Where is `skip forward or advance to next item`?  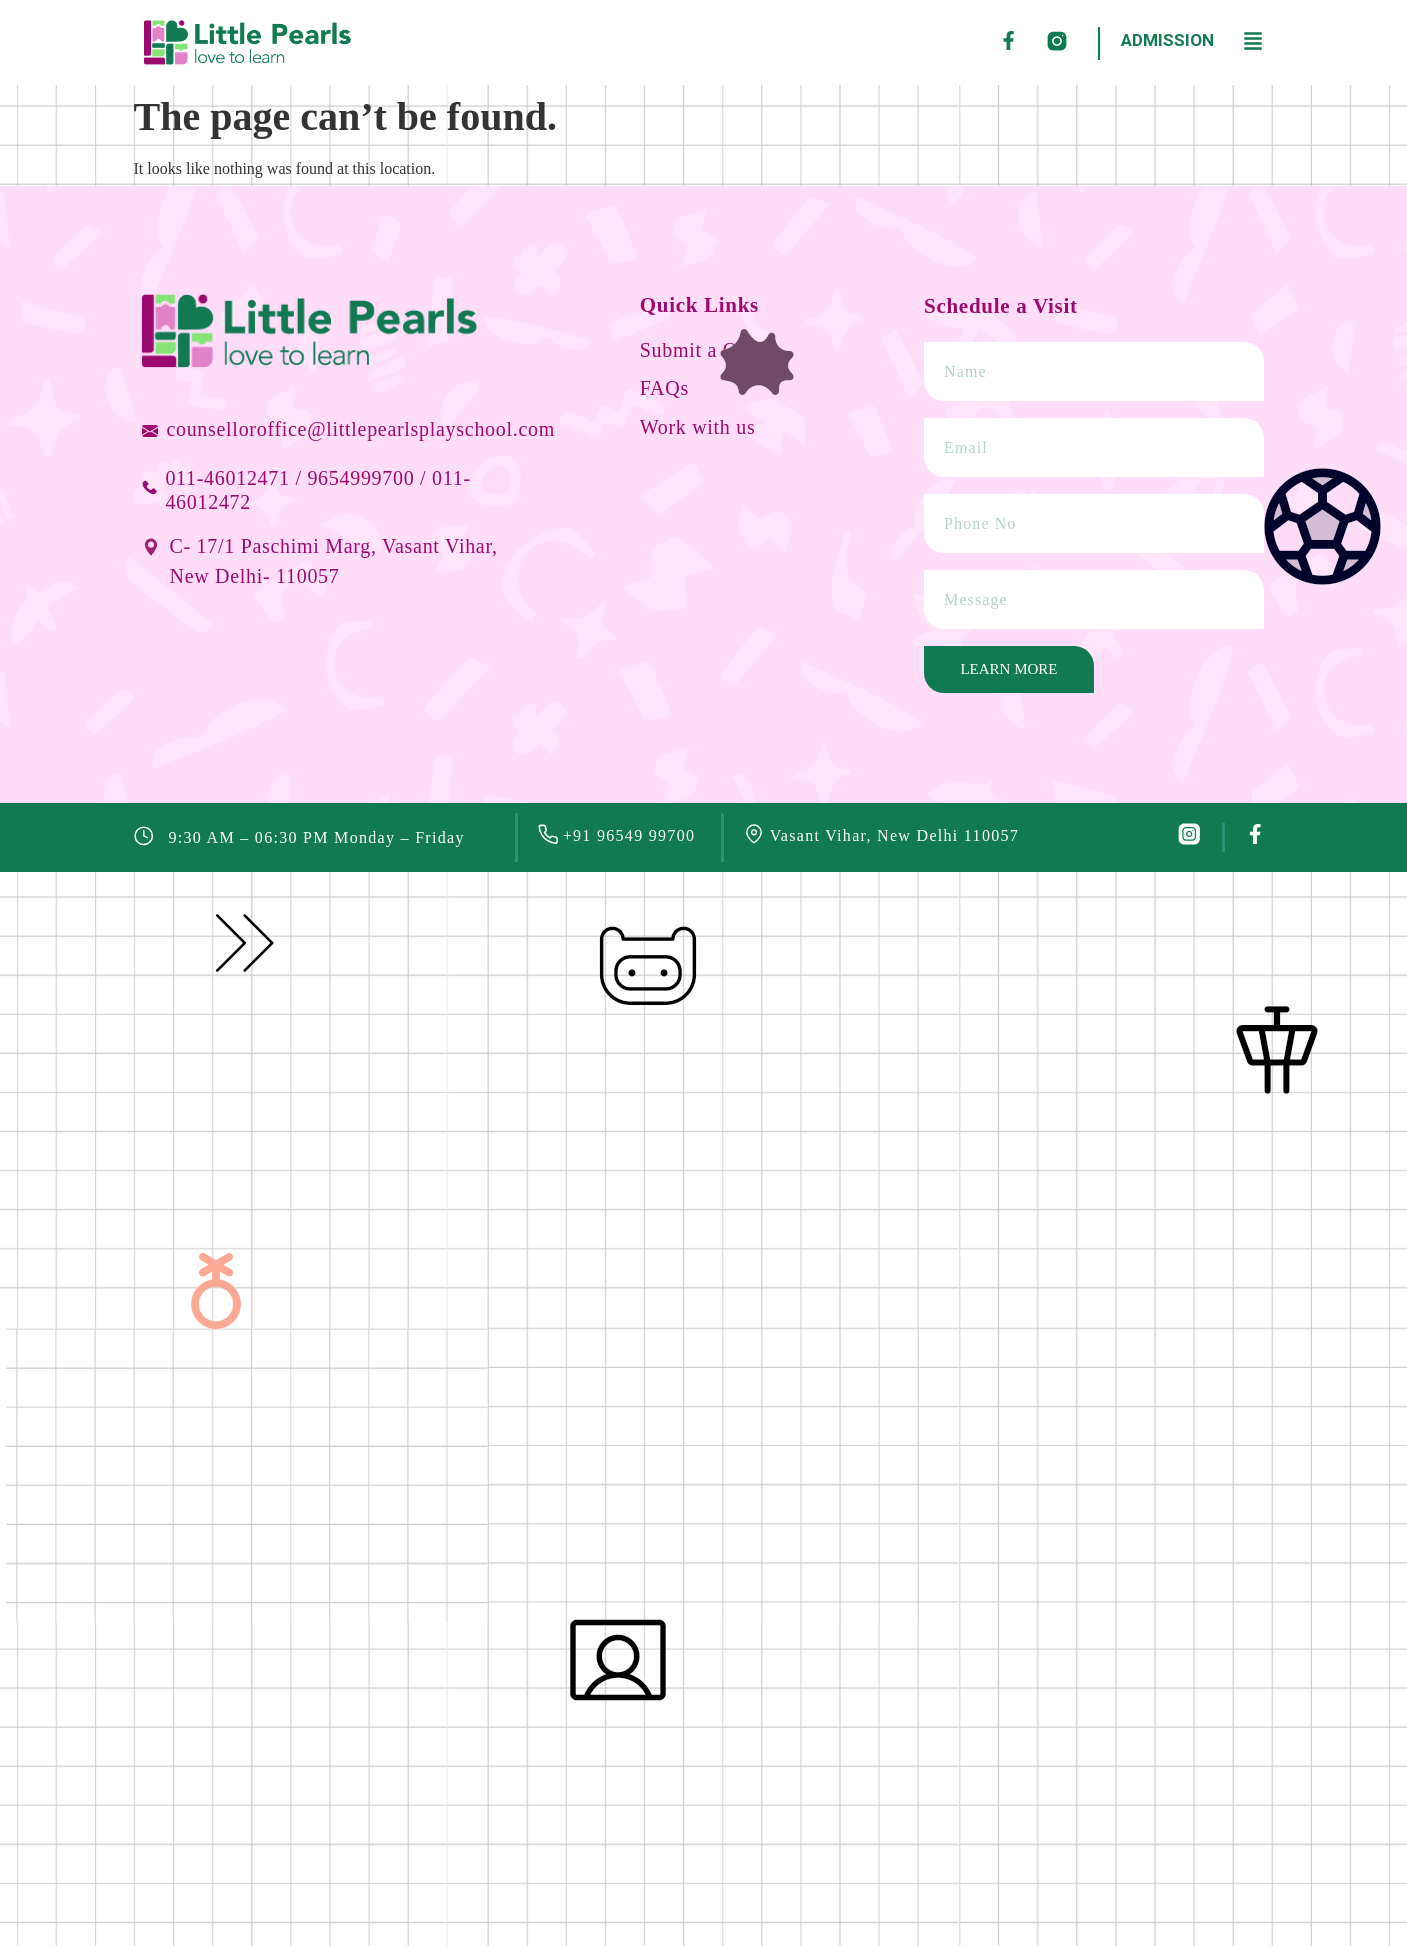 skip forward or advance to next item is located at coordinates (242, 943).